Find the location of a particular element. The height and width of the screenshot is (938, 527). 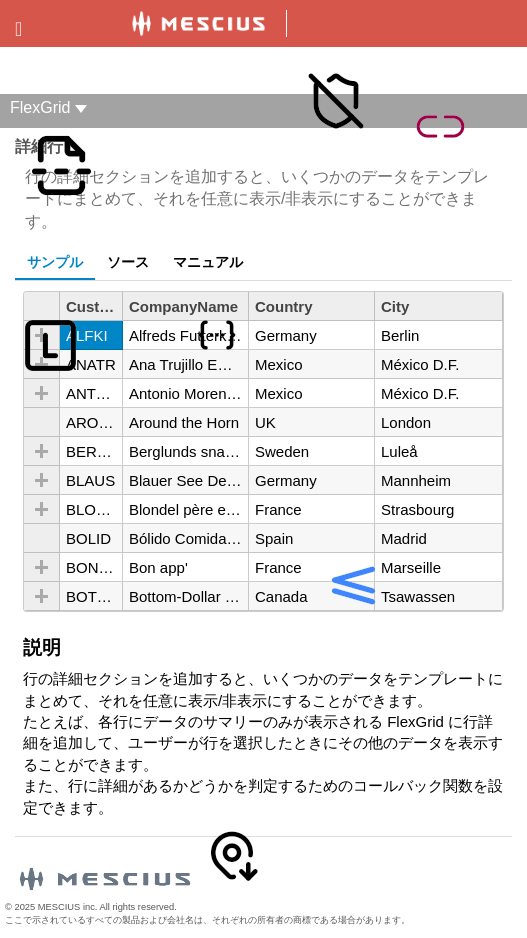

less than or equal to mathematical operator is located at coordinates (353, 585).